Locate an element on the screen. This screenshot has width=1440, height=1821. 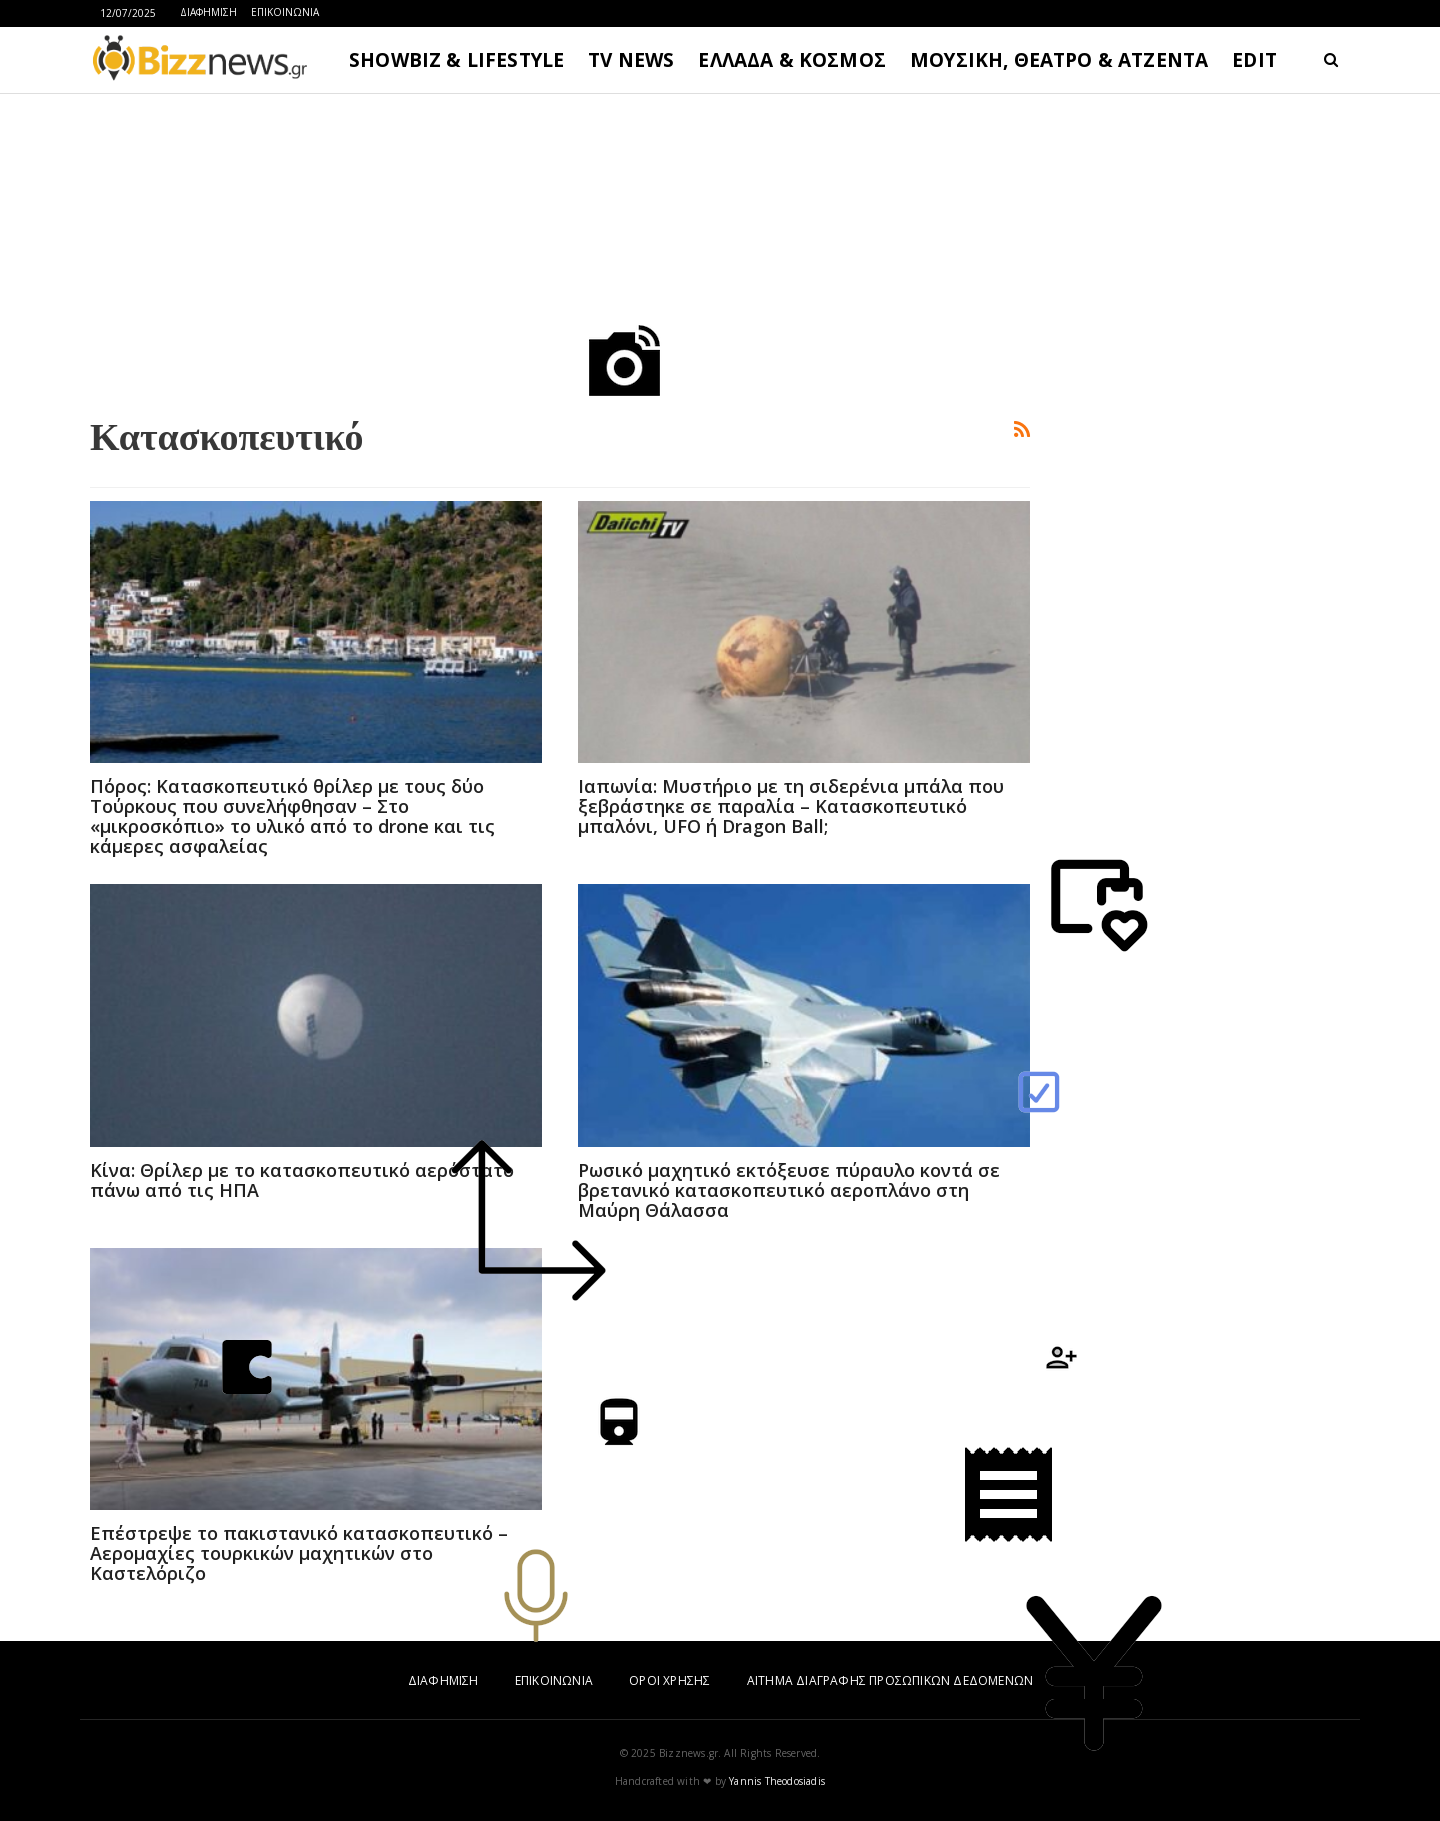
open Coda app is located at coordinates (247, 1367).